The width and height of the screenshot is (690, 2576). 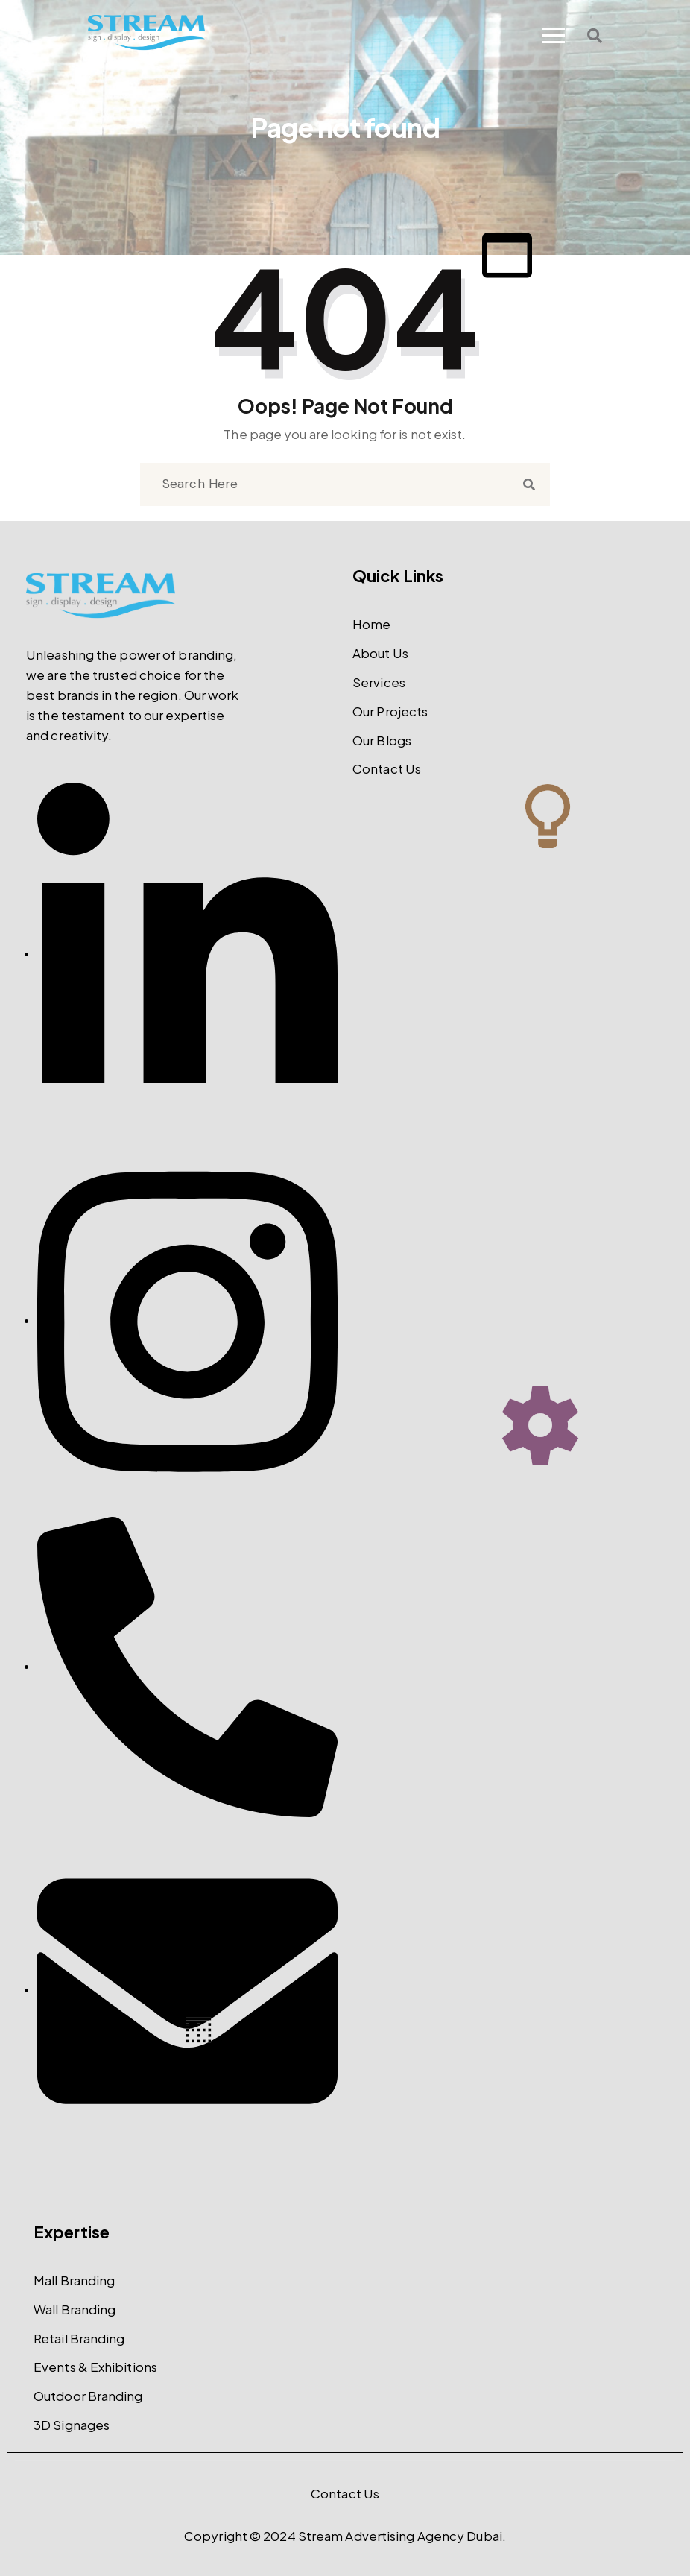 I want to click on access settings, so click(x=540, y=1425).